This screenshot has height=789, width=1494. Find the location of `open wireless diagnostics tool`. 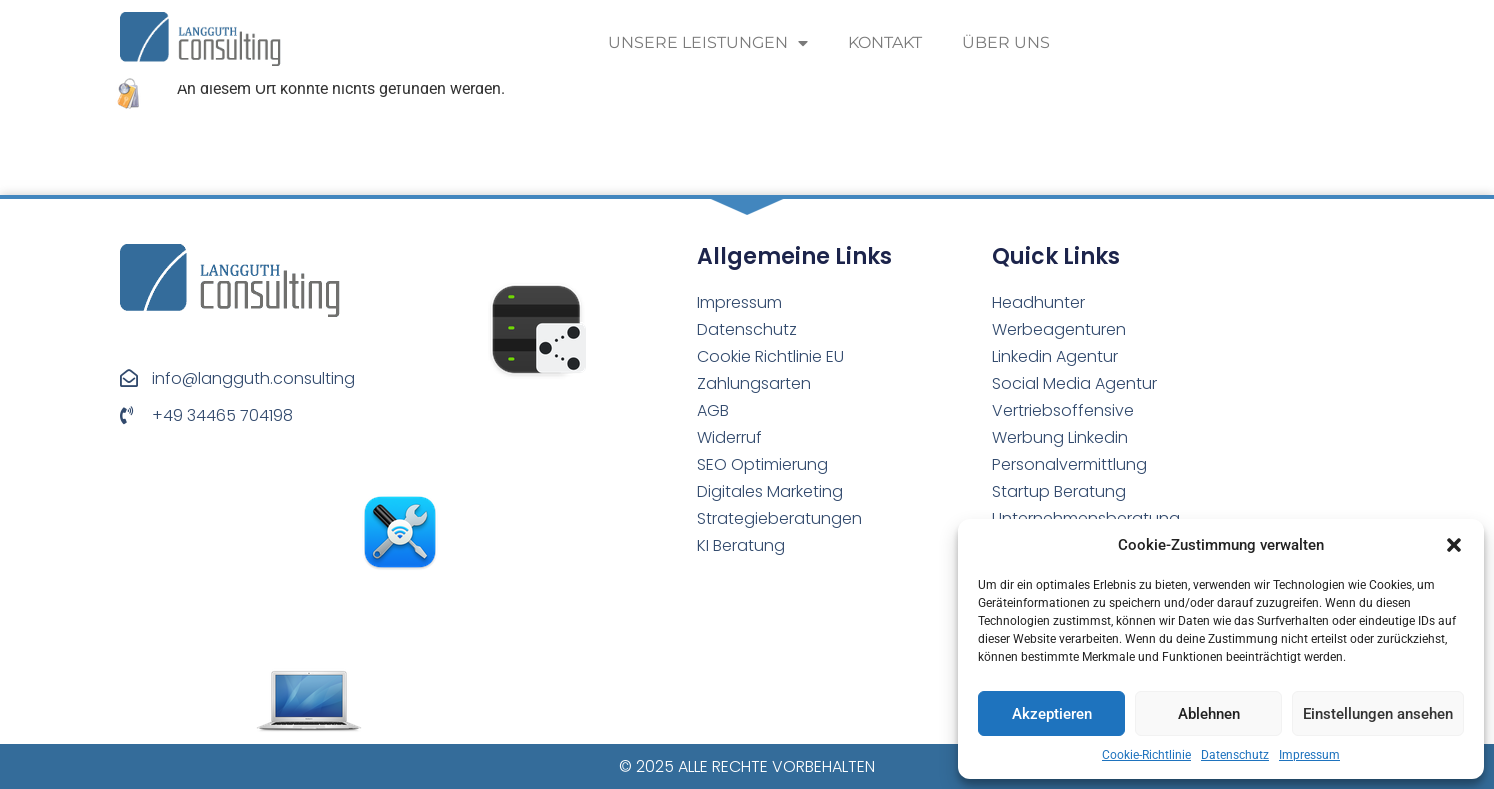

open wireless diagnostics tool is located at coordinates (400, 532).